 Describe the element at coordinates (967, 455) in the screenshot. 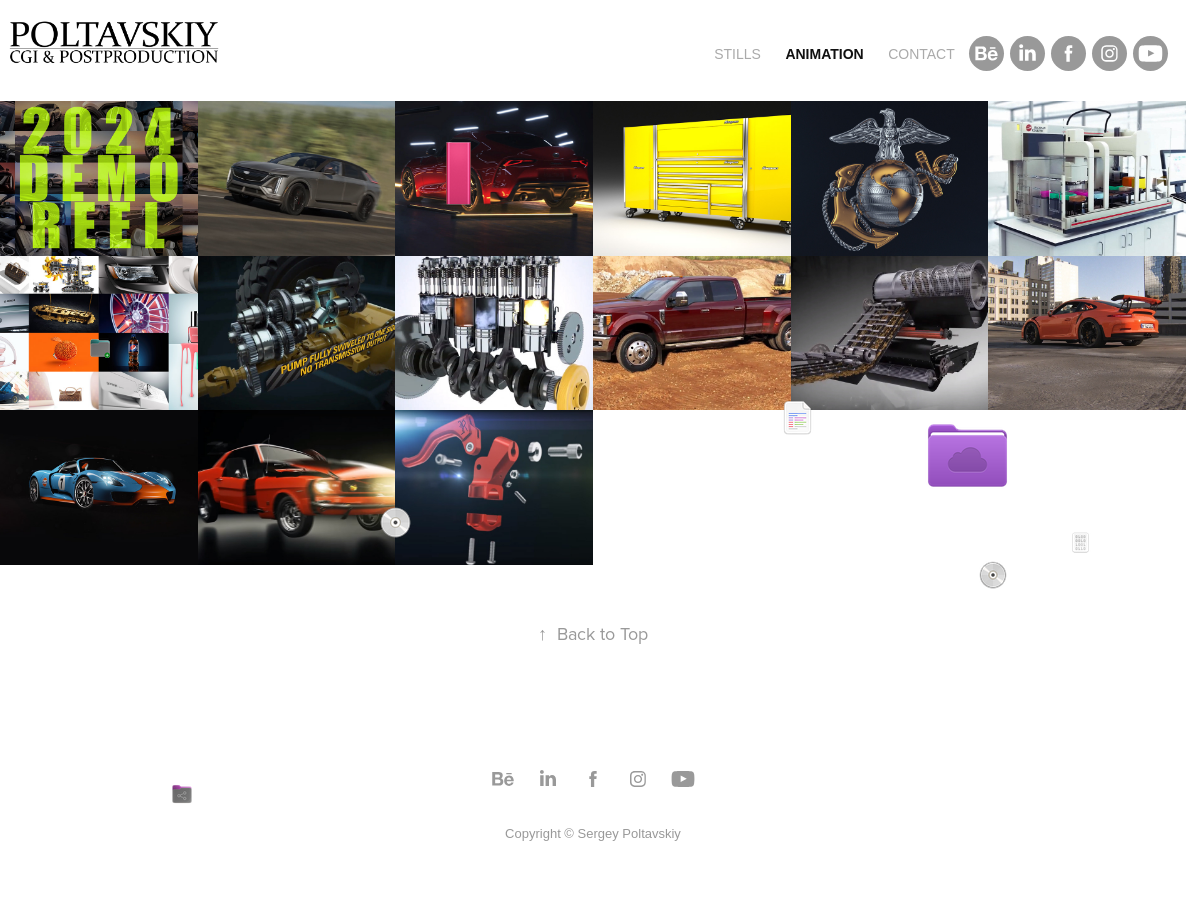

I see `access cloud-synced files and folders` at that location.